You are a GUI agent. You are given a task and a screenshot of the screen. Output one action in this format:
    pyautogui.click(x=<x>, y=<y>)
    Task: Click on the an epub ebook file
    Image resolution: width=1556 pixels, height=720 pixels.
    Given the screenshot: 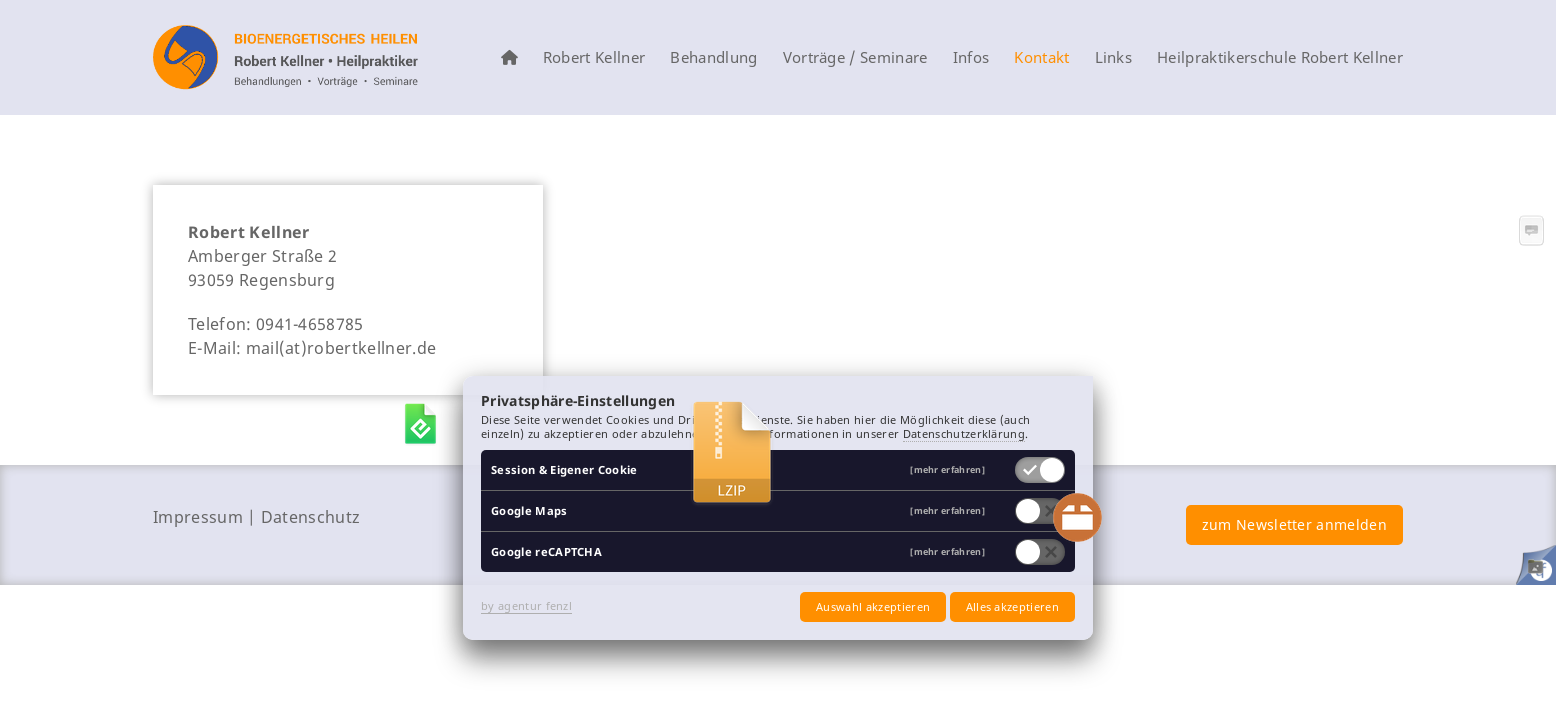 What is the action you would take?
    pyautogui.click(x=420, y=424)
    